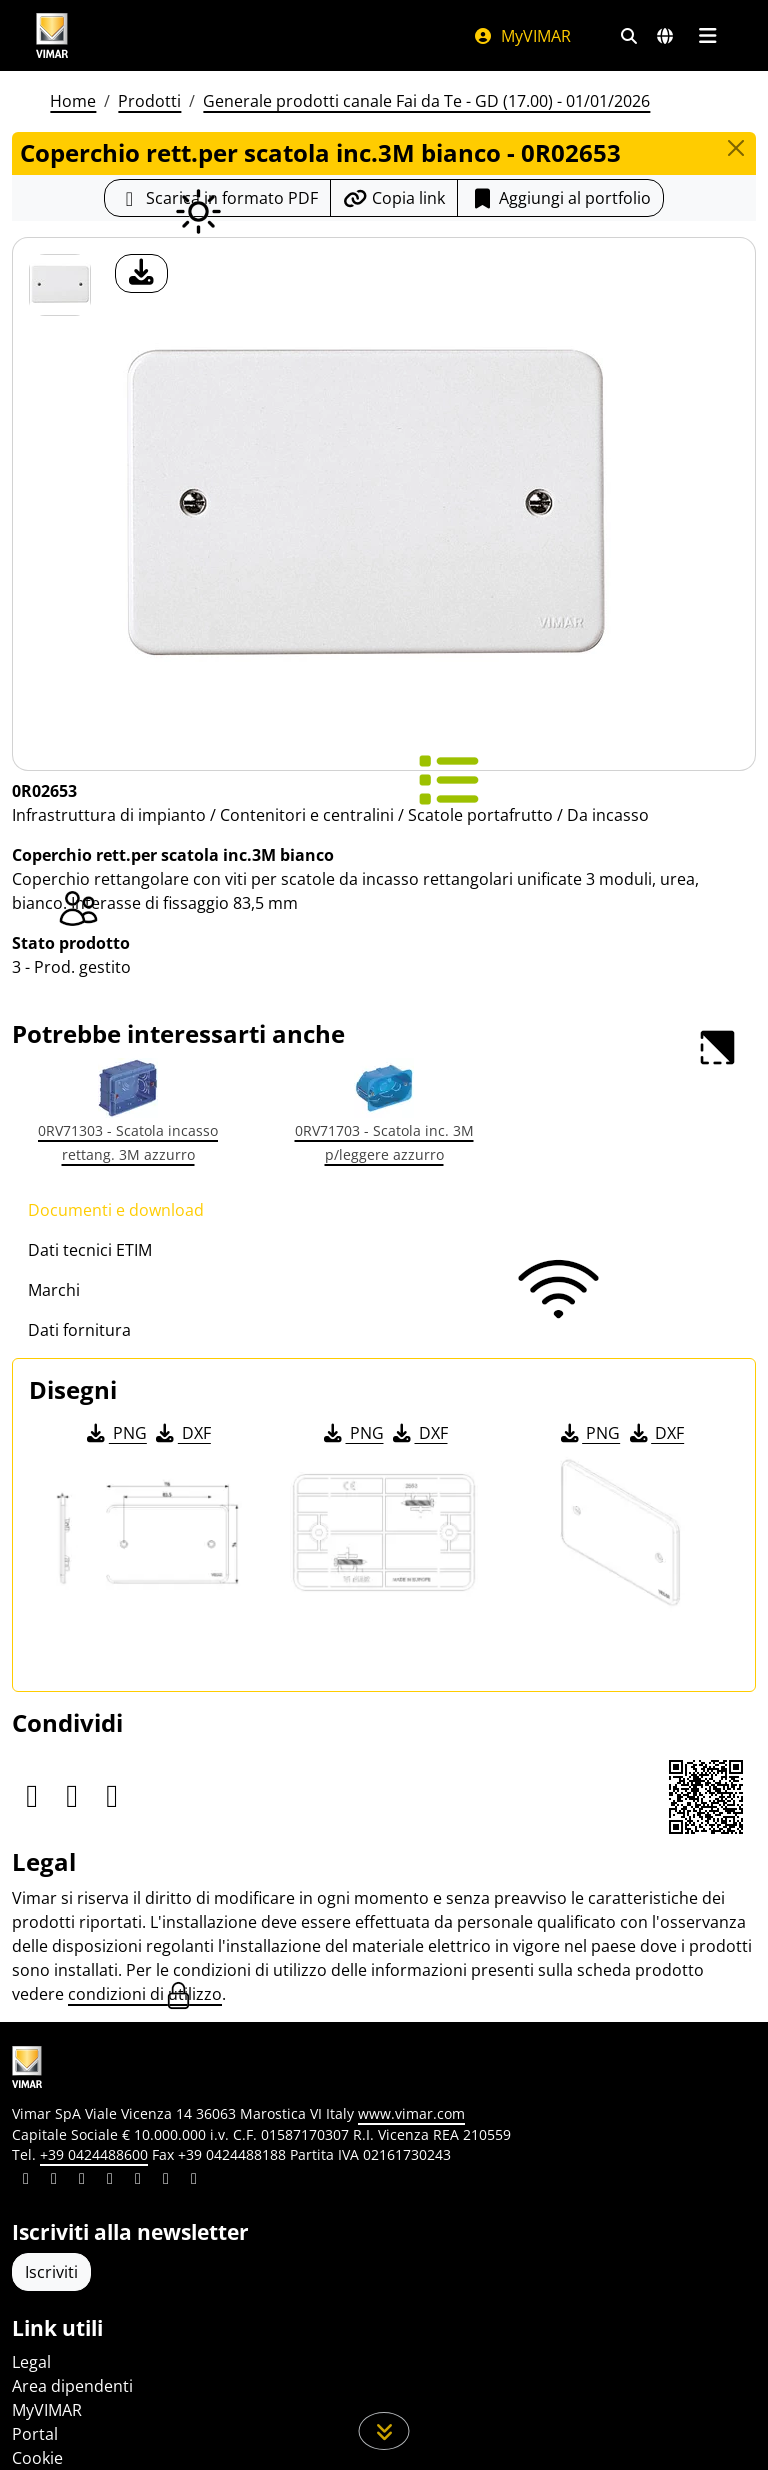  Describe the element at coordinates (448, 780) in the screenshot. I see `view items in list format` at that location.